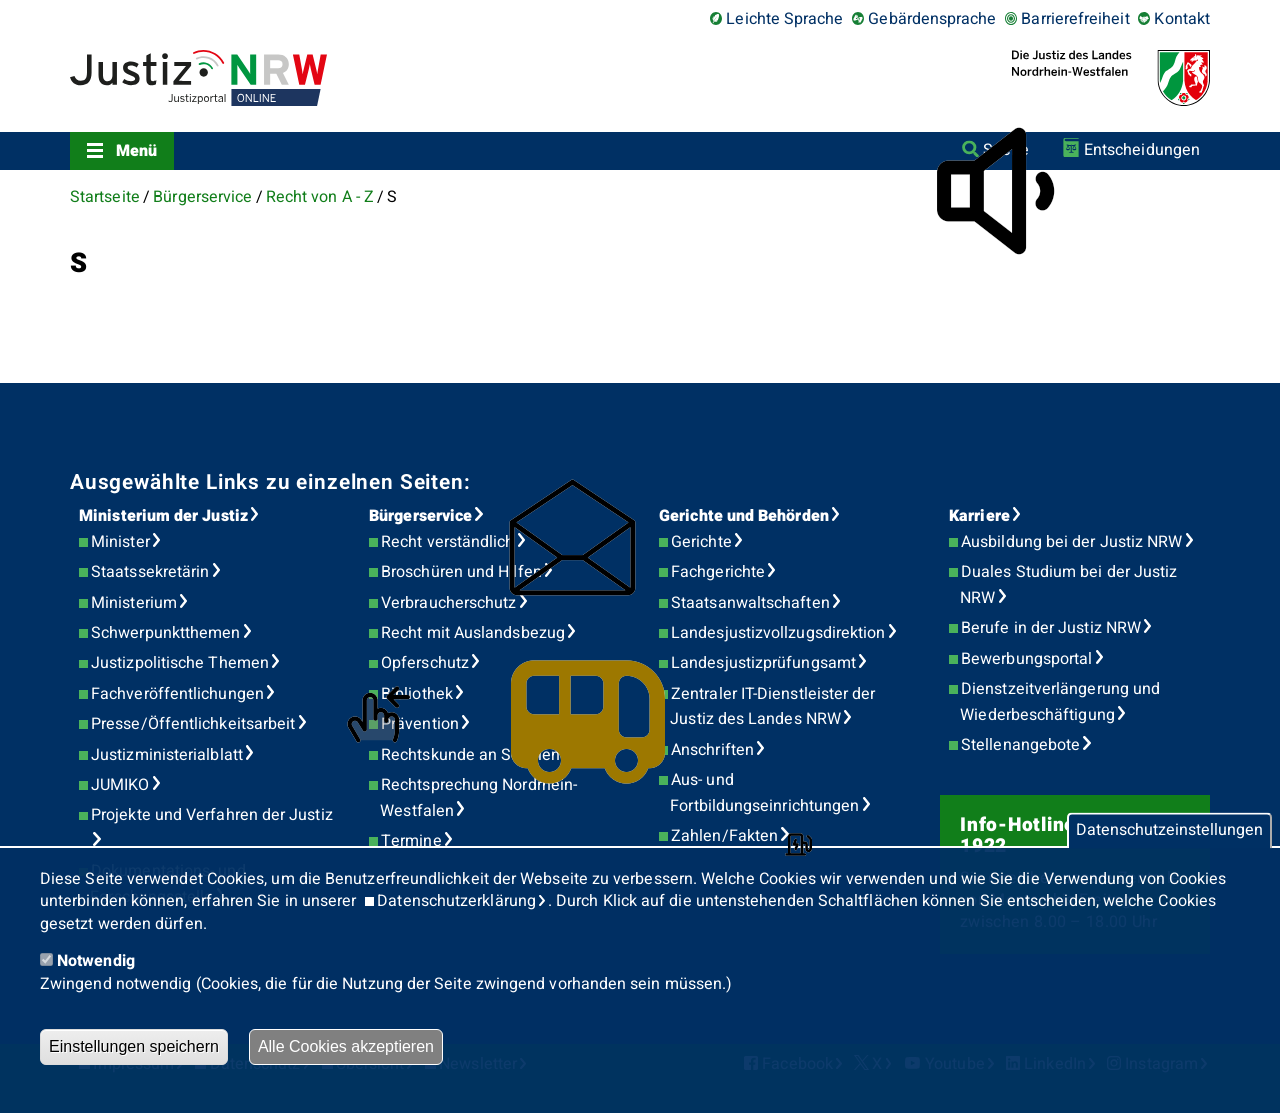  What do you see at coordinates (588, 722) in the screenshot?
I see `view bus or public transit options` at bounding box center [588, 722].